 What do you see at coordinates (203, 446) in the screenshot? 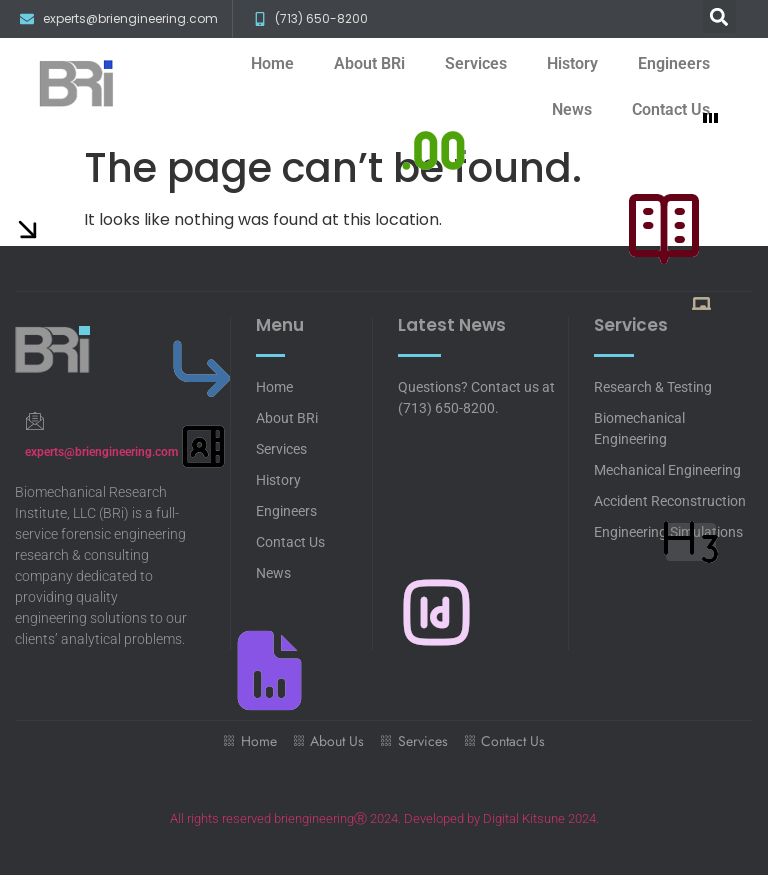
I see `open your contacts or address book` at bounding box center [203, 446].